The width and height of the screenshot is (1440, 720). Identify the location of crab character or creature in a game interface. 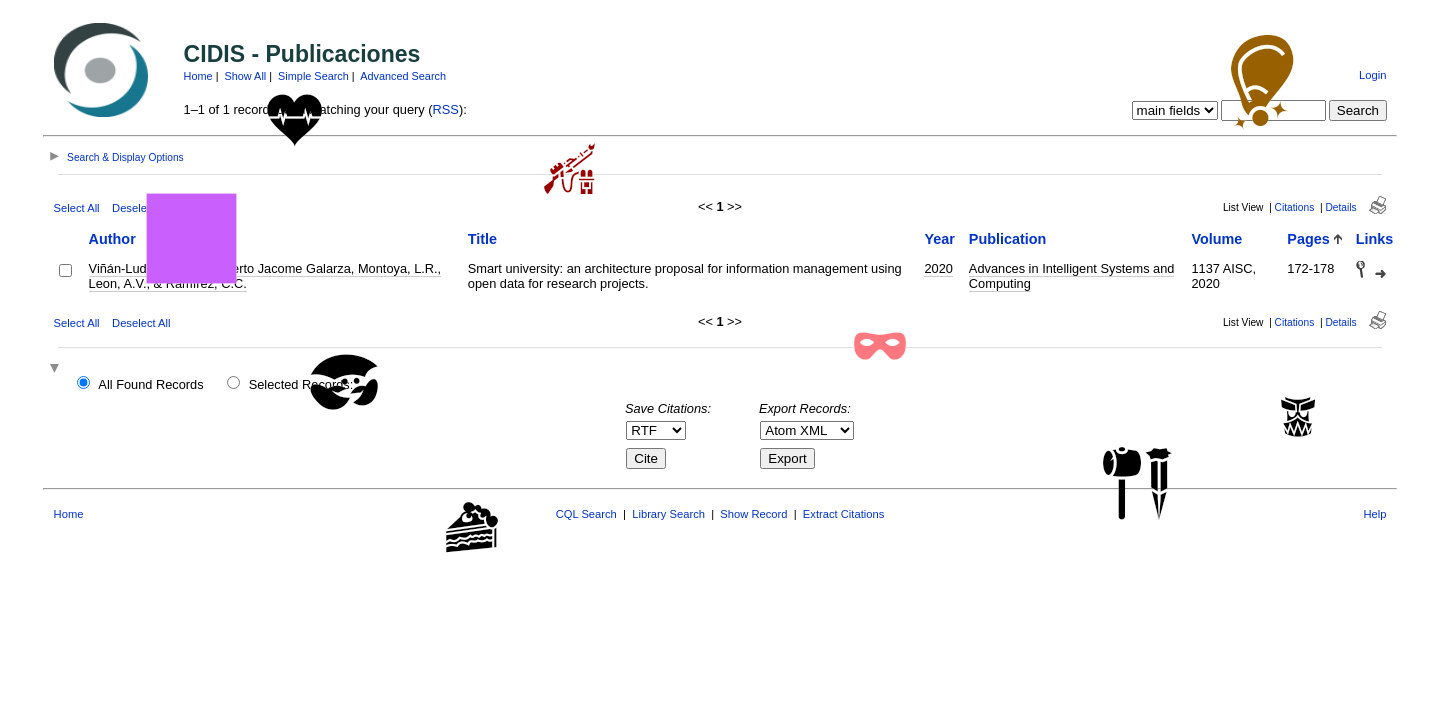
(344, 382).